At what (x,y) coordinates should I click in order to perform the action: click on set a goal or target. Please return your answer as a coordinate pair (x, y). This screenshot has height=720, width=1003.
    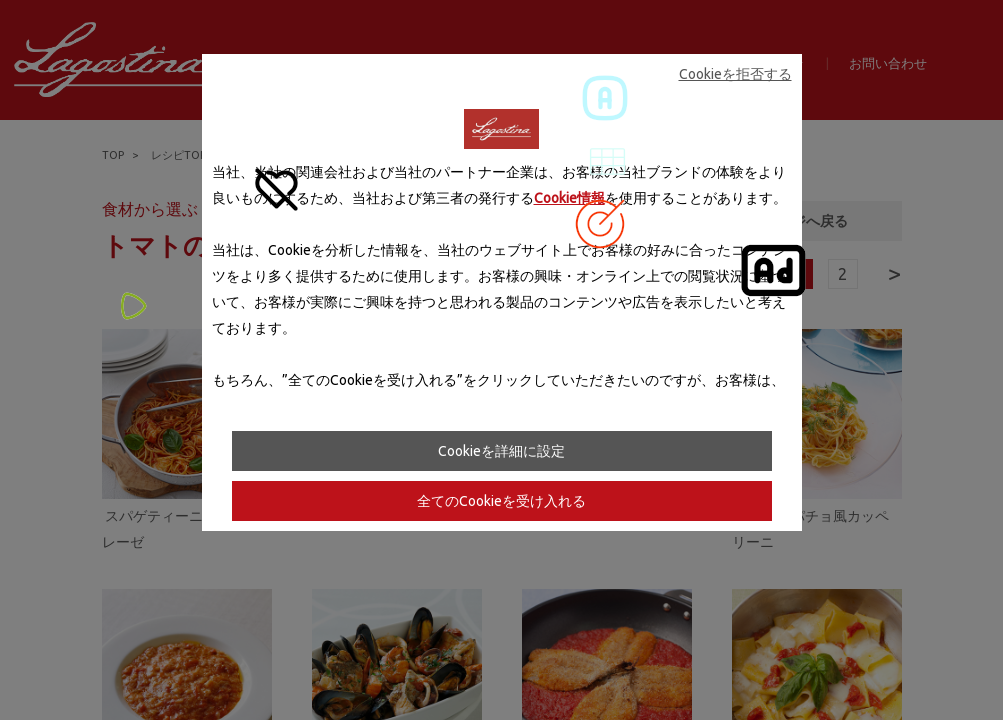
    Looking at the image, I should click on (600, 224).